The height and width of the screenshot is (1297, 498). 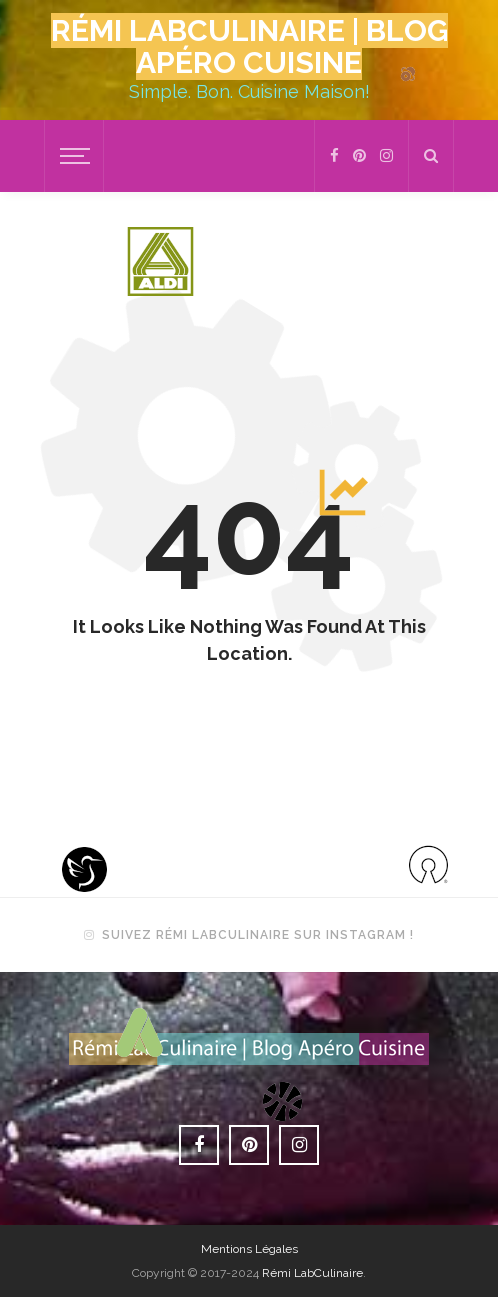 What do you see at coordinates (408, 74) in the screenshot?
I see `swap or exchange cryptocurrency tokens` at bounding box center [408, 74].